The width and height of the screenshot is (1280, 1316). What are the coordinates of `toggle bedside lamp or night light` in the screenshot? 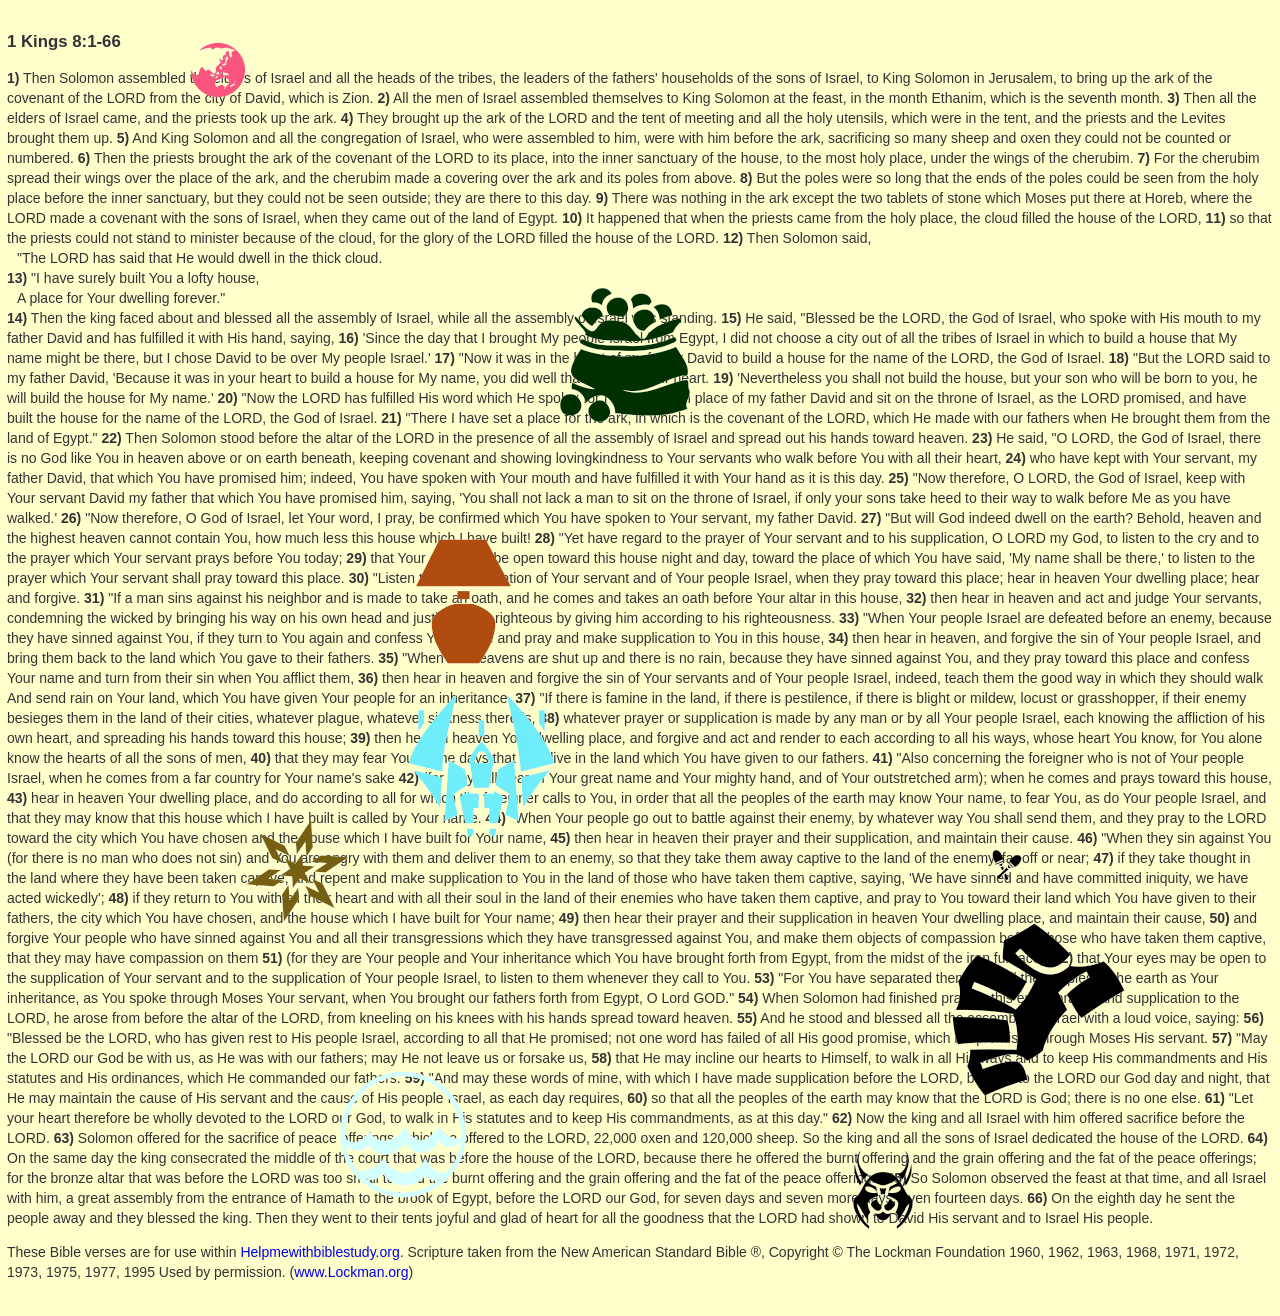 It's located at (463, 601).